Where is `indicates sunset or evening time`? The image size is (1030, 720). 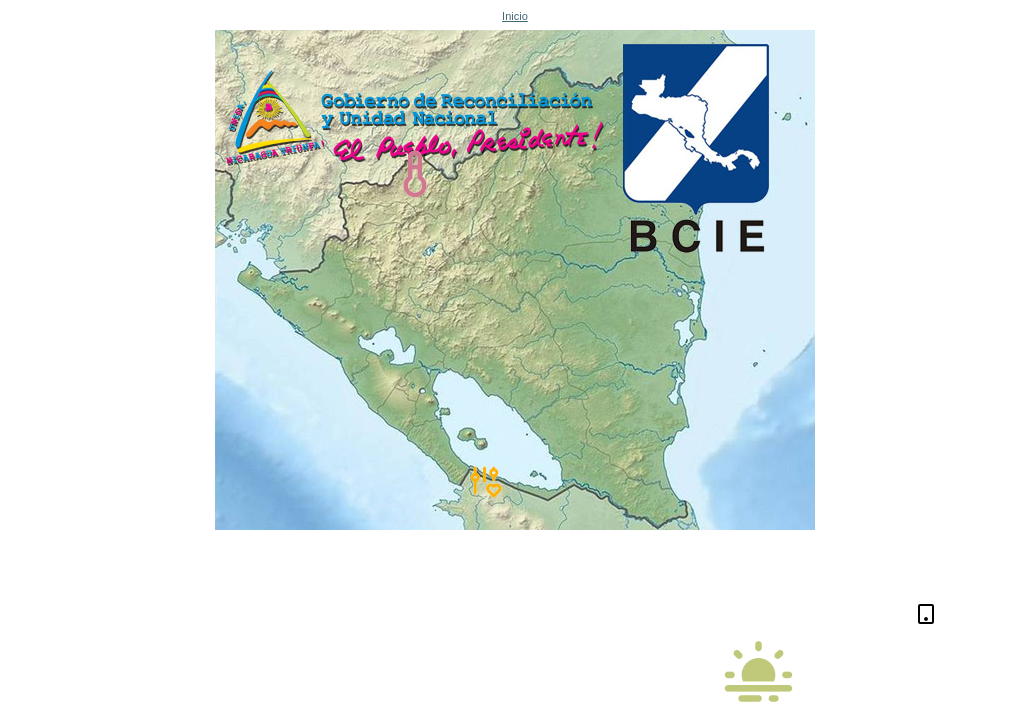
indicates sunset or evening time is located at coordinates (758, 671).